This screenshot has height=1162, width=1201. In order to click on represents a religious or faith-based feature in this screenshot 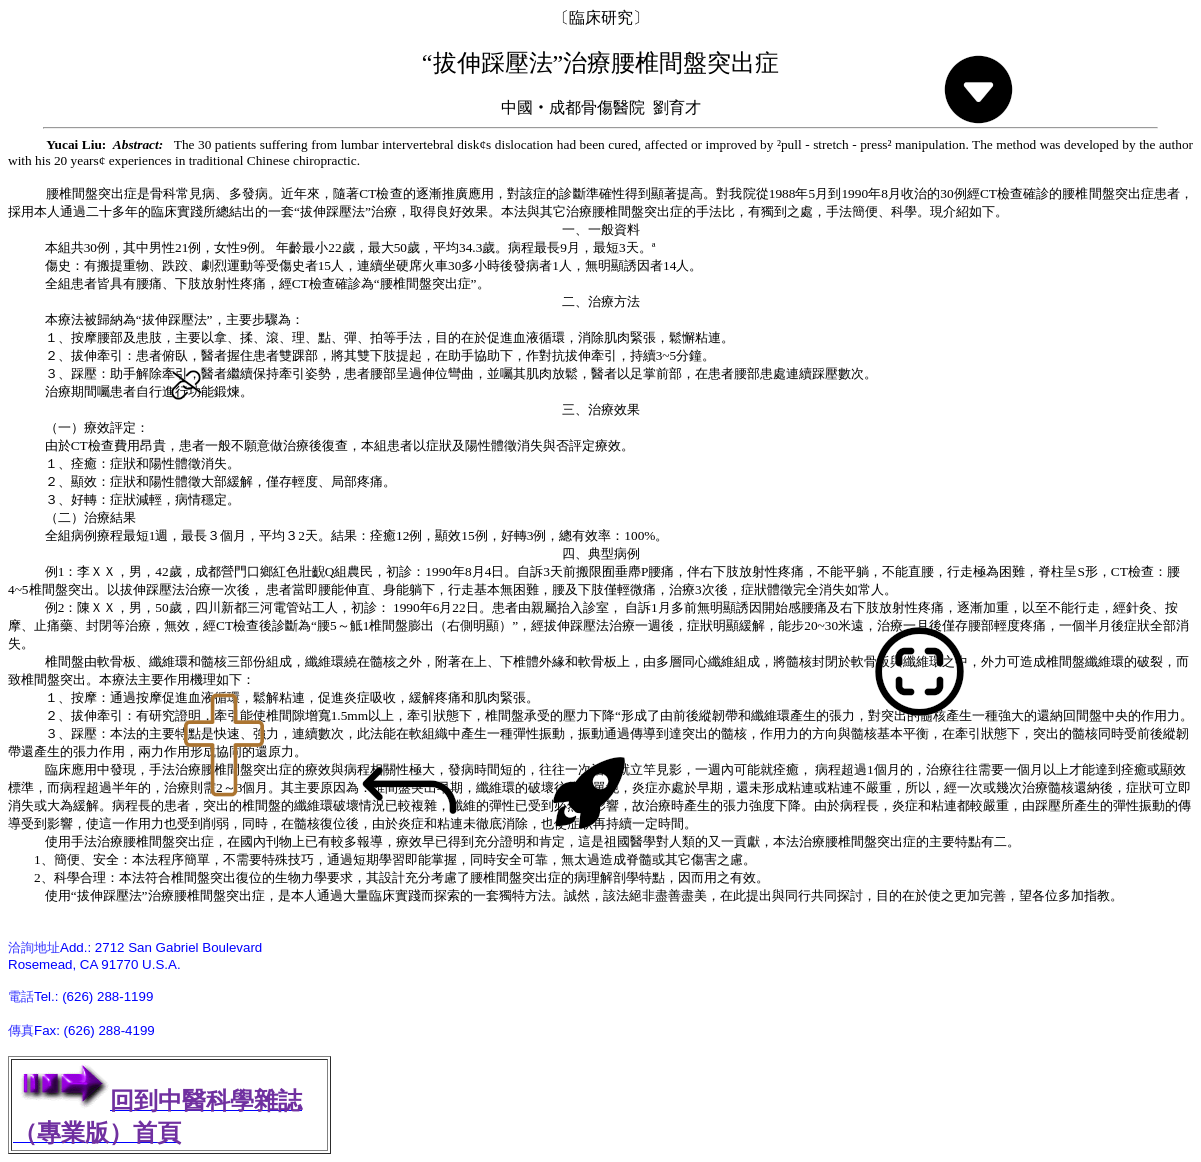, I will do `click(224, 745)`.